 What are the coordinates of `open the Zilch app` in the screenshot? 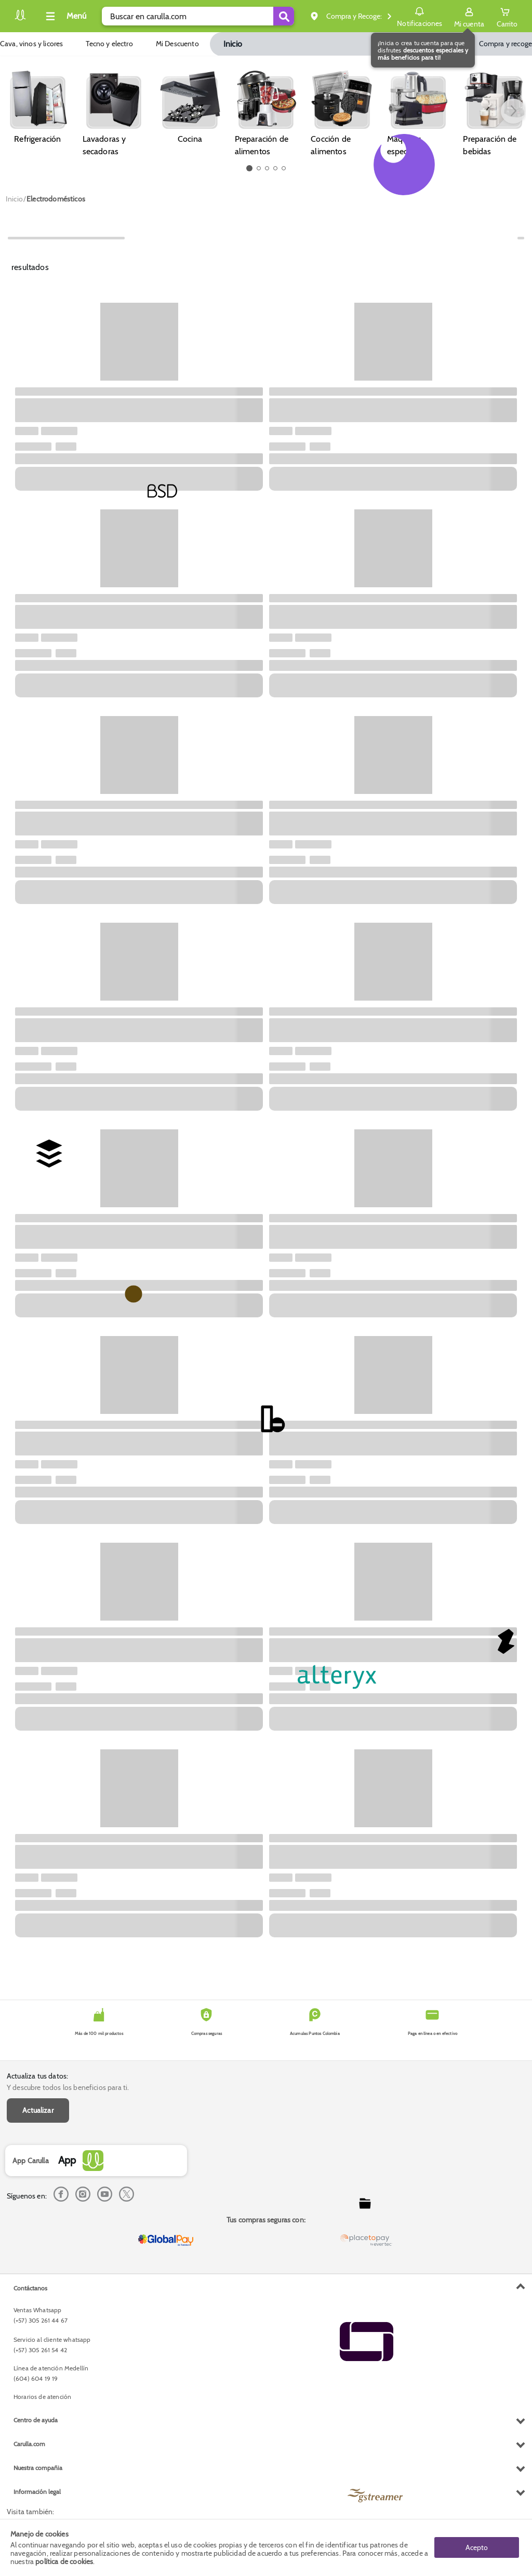 It's located at (506, 1641).